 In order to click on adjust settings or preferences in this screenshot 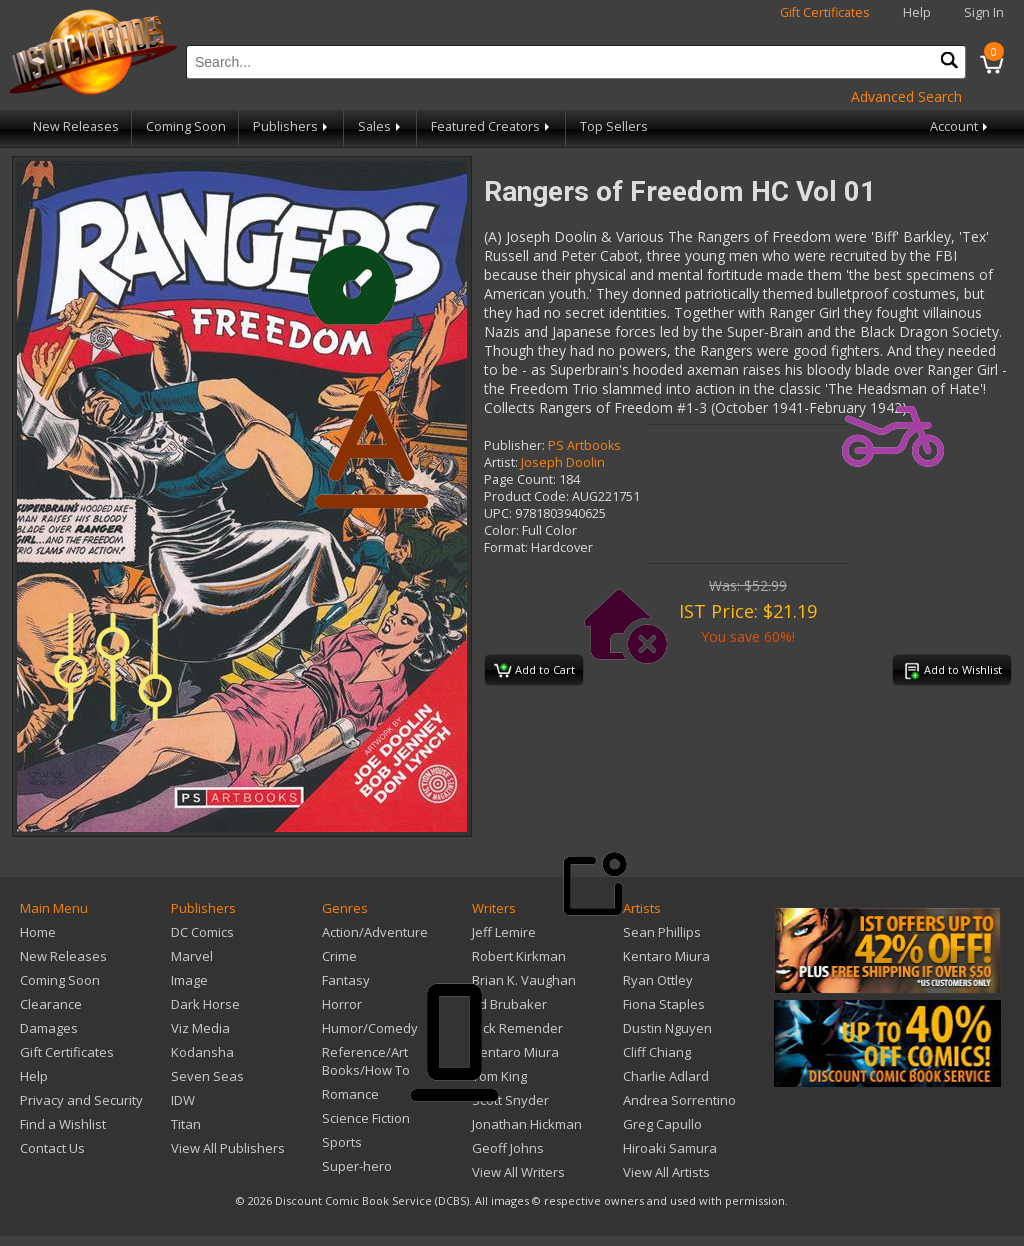, I will do `click(113, 667)`.